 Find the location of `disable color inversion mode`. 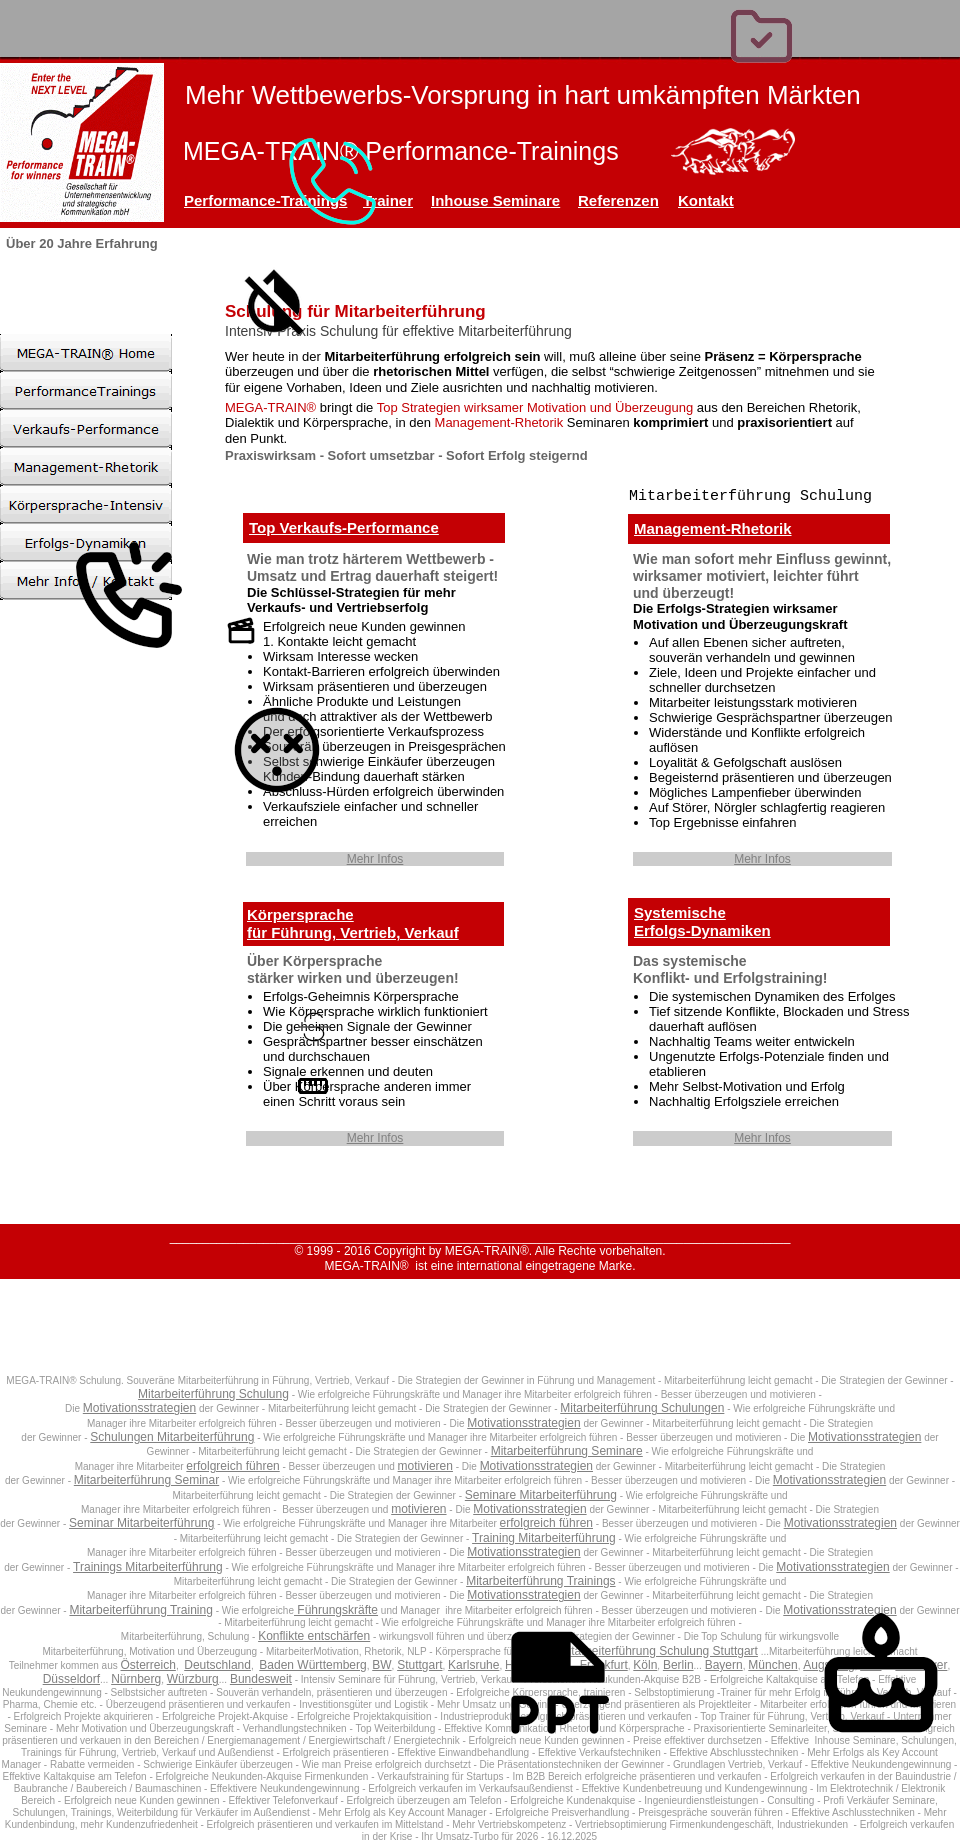

disable color inversion mode is located at coordinates (274, 301).